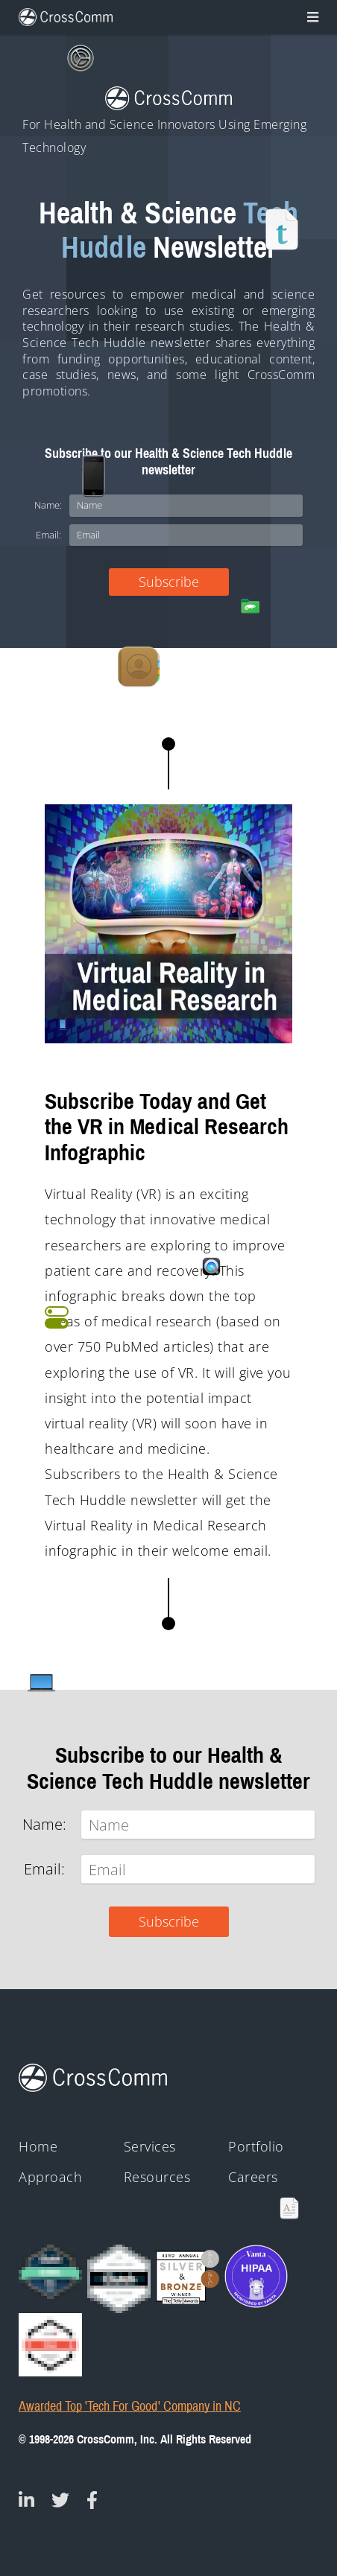  I want to click on Rosetta 2 translation layer update utility, so click(81, 58).